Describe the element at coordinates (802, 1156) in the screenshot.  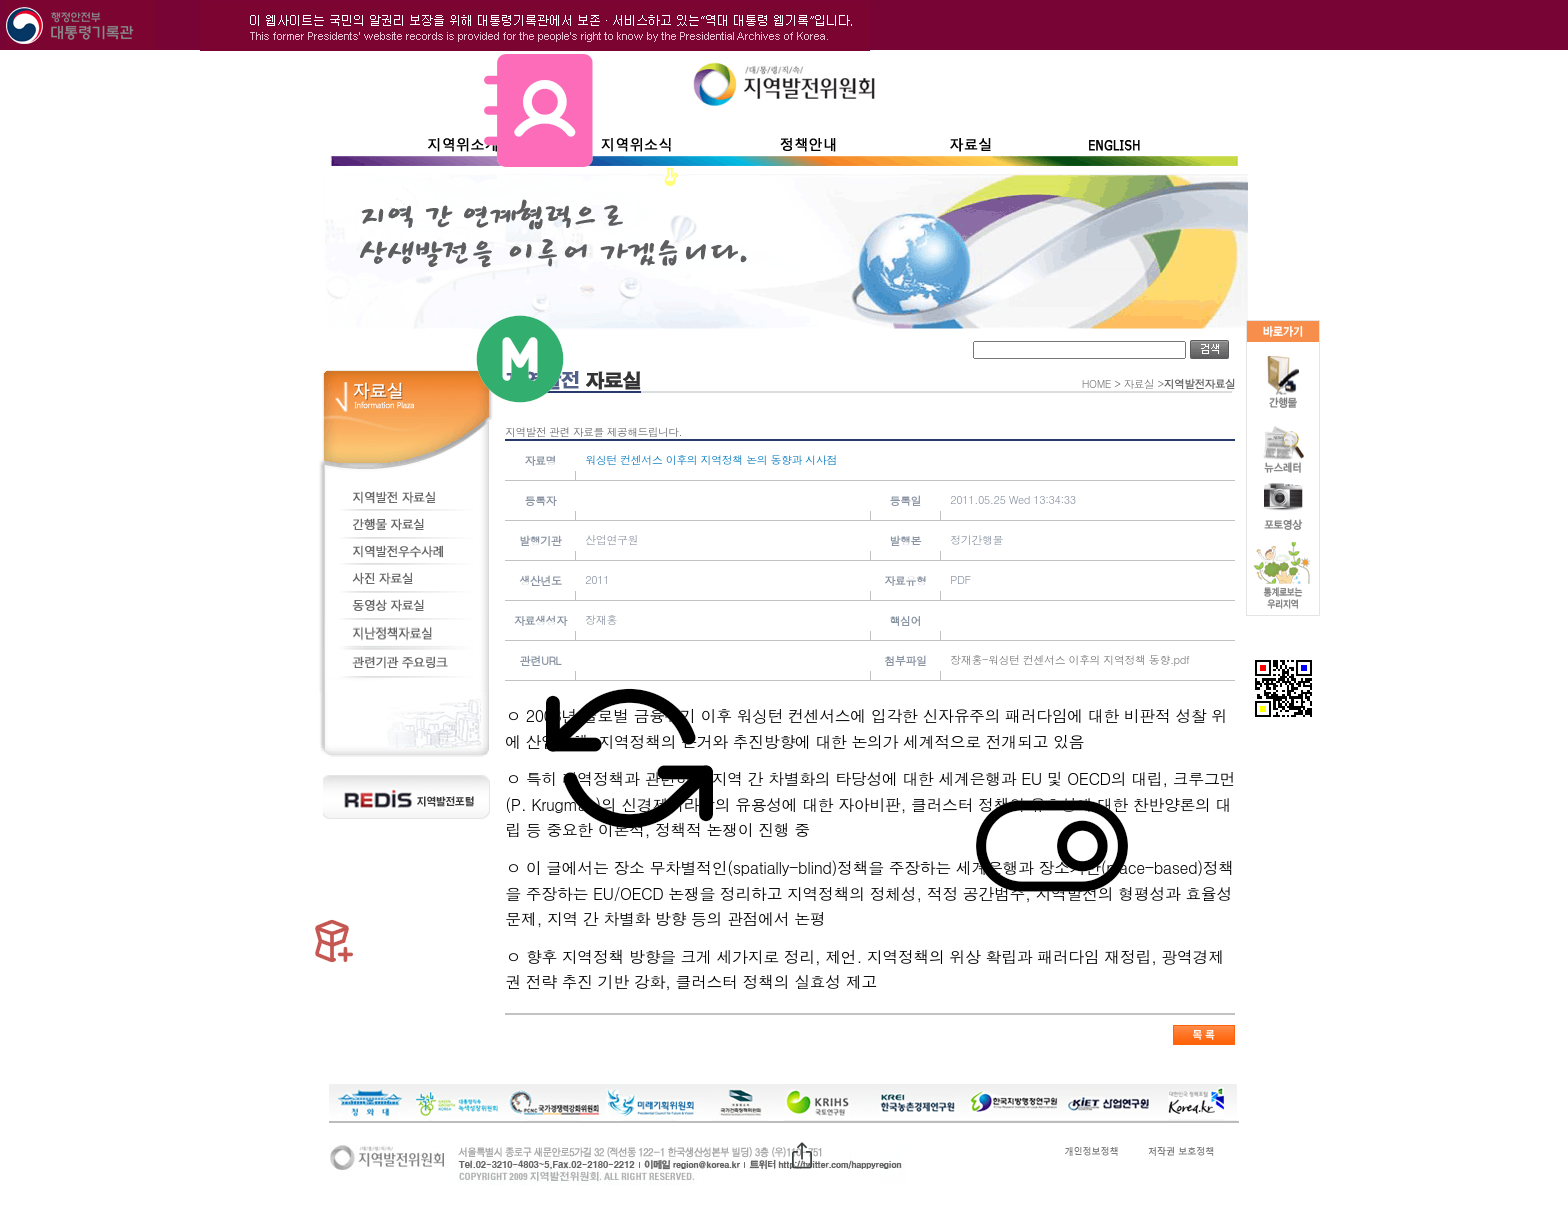
I see `share this content` at that location.